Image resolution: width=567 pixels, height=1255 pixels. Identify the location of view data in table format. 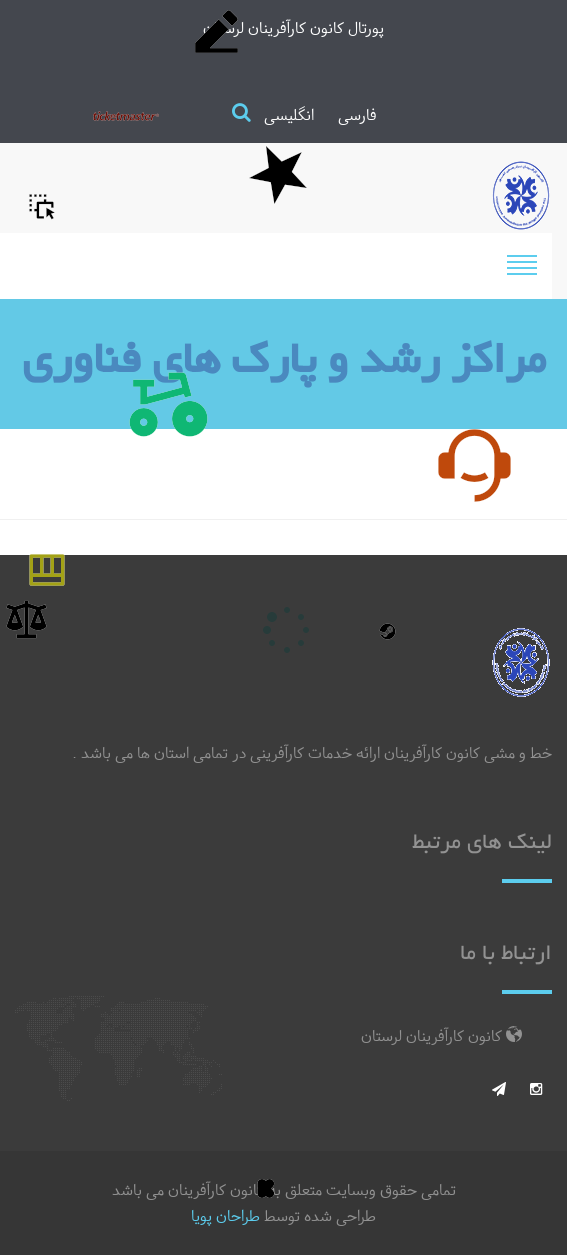
(47, 570).